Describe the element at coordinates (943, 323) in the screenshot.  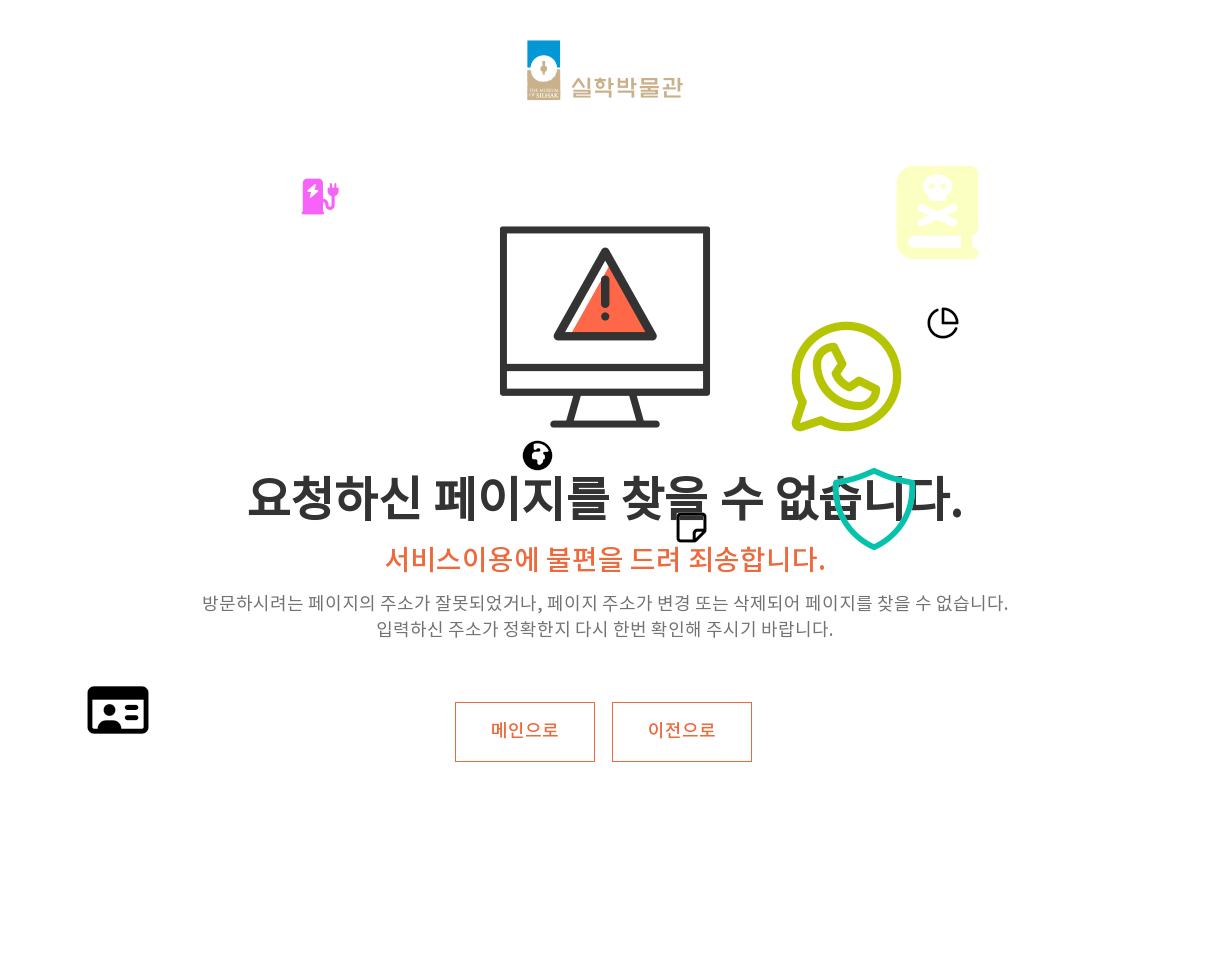
I see `view analytics or statistics` at that location.